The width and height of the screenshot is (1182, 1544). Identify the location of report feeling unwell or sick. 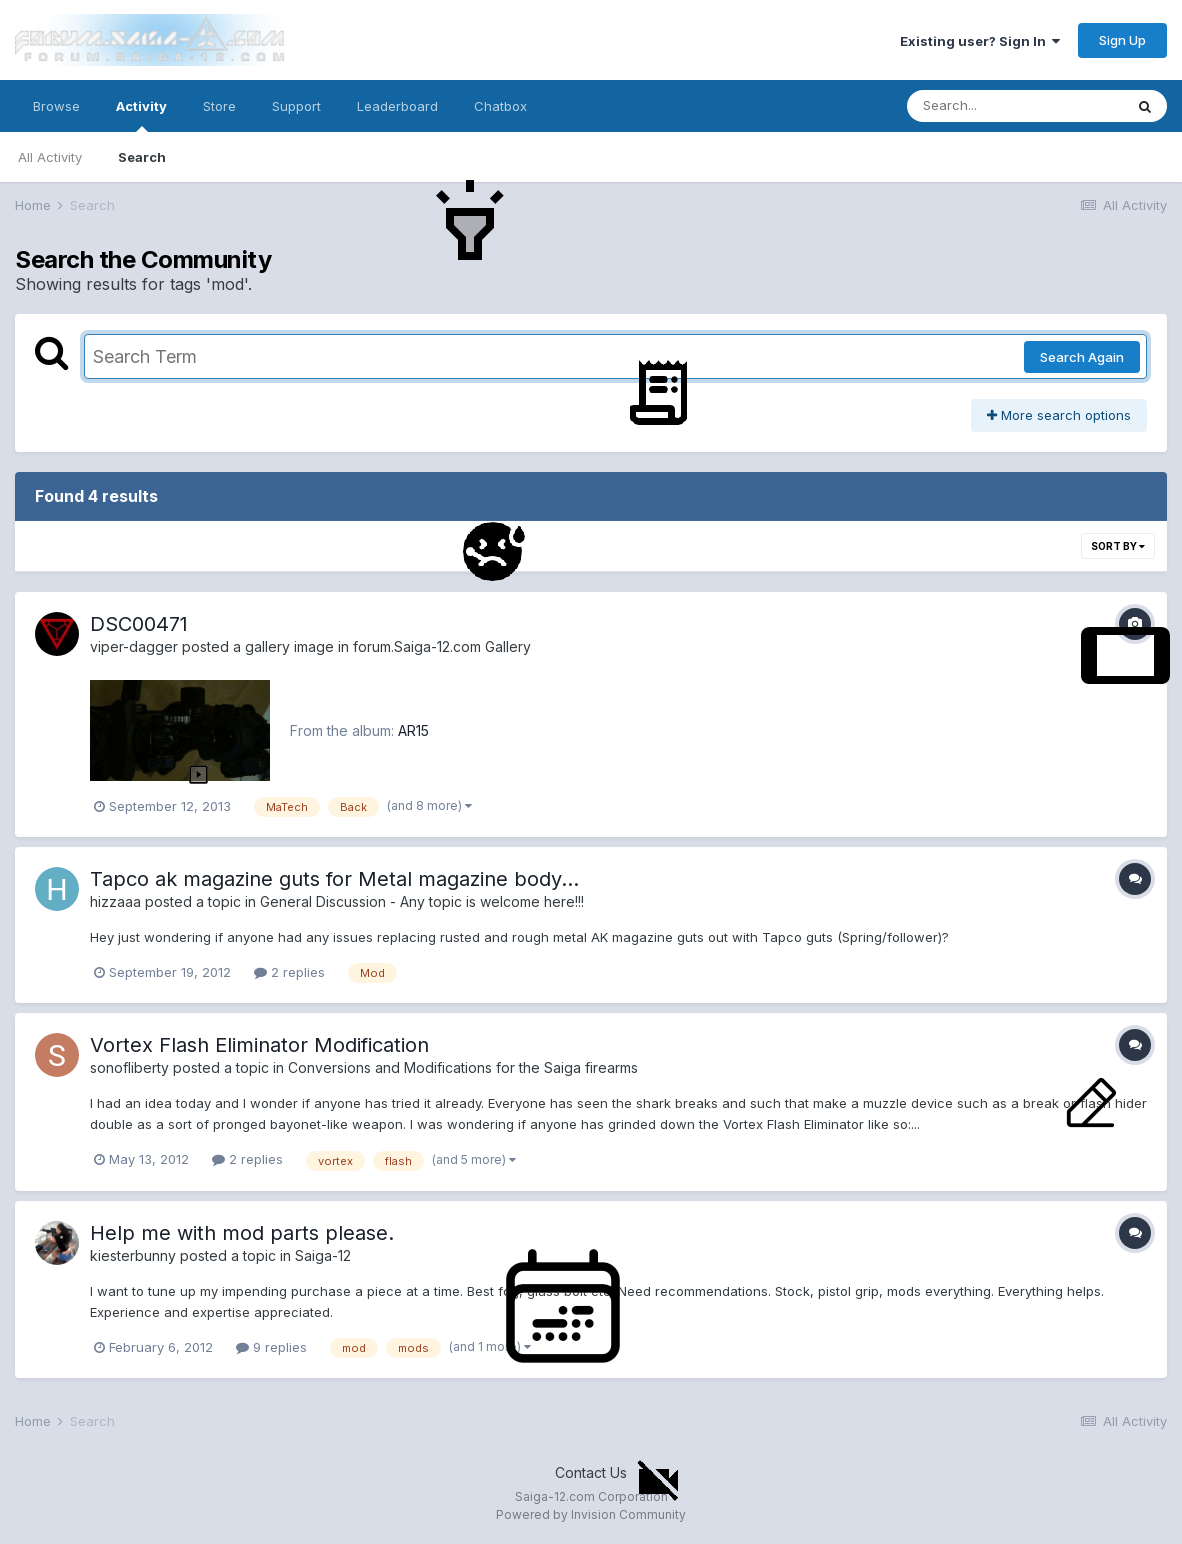
(492, 551).